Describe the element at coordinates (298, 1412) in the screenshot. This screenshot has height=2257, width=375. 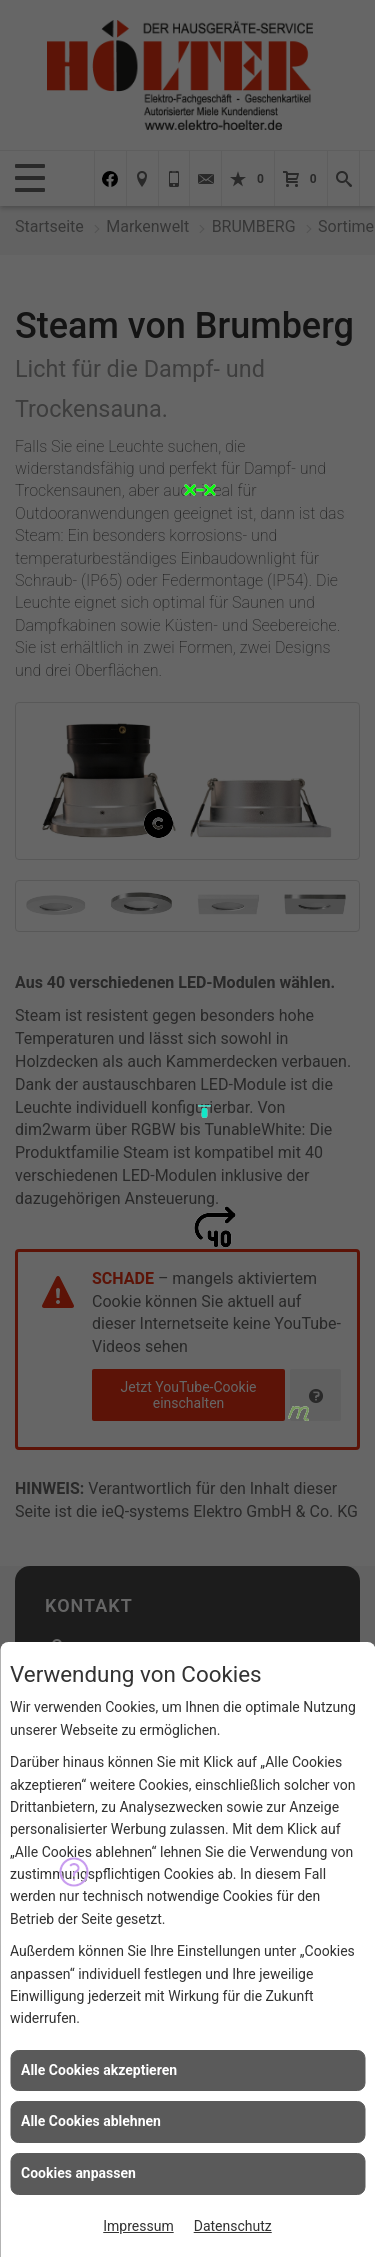
I see `open the Meetup app` at that location.